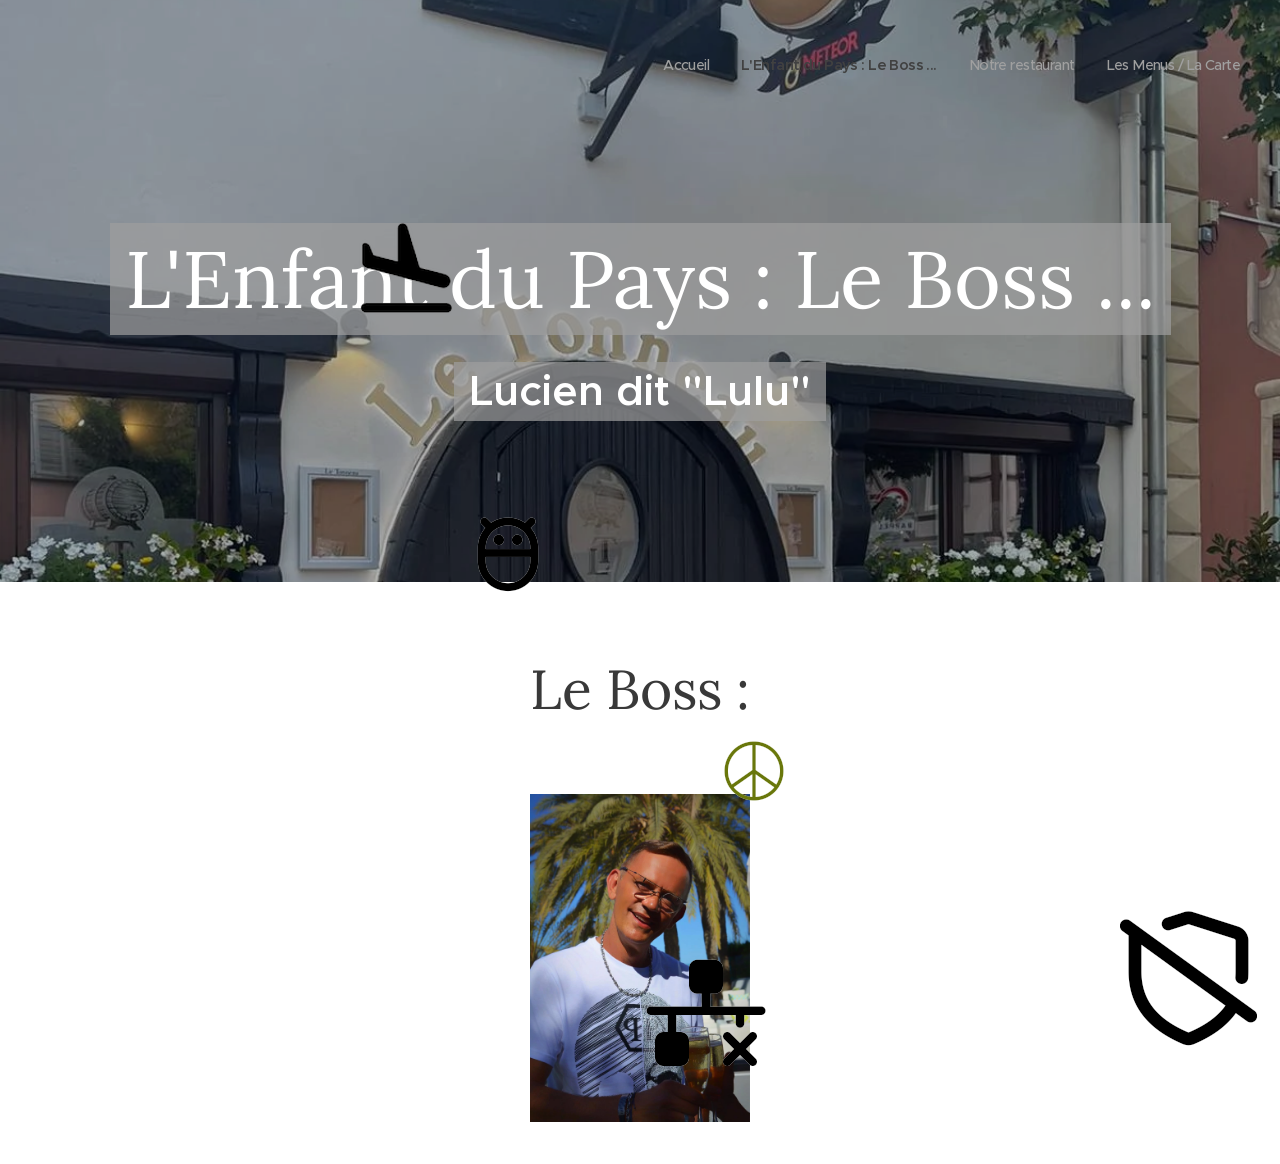 The image size is (1280, 1164). What do you see at coordinates (1188, 979) in the screenshot?
I see `security or protection is disabled` at bounding box center [1188, 979].